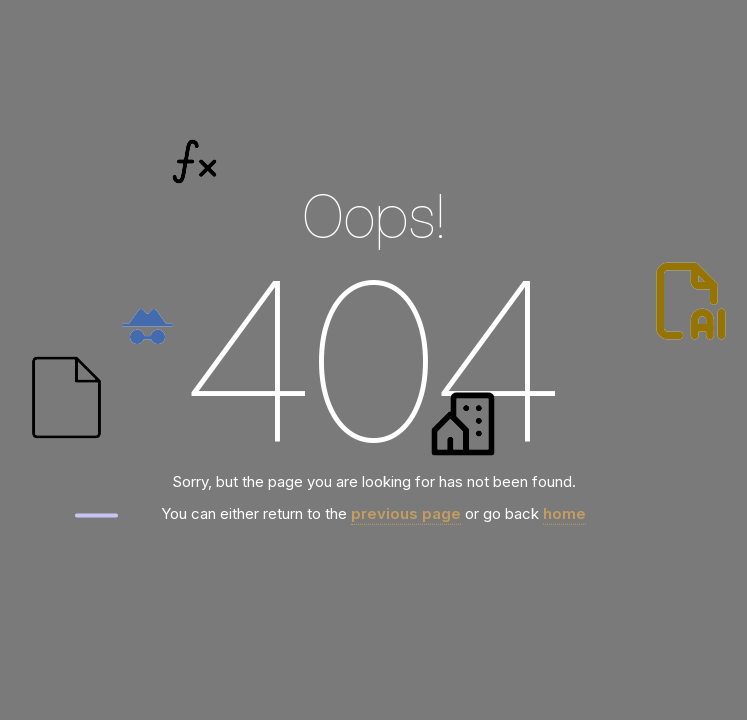 This screenshot has width=747, height=720. I want to click on open an AI-generated document, so click(687, 301).